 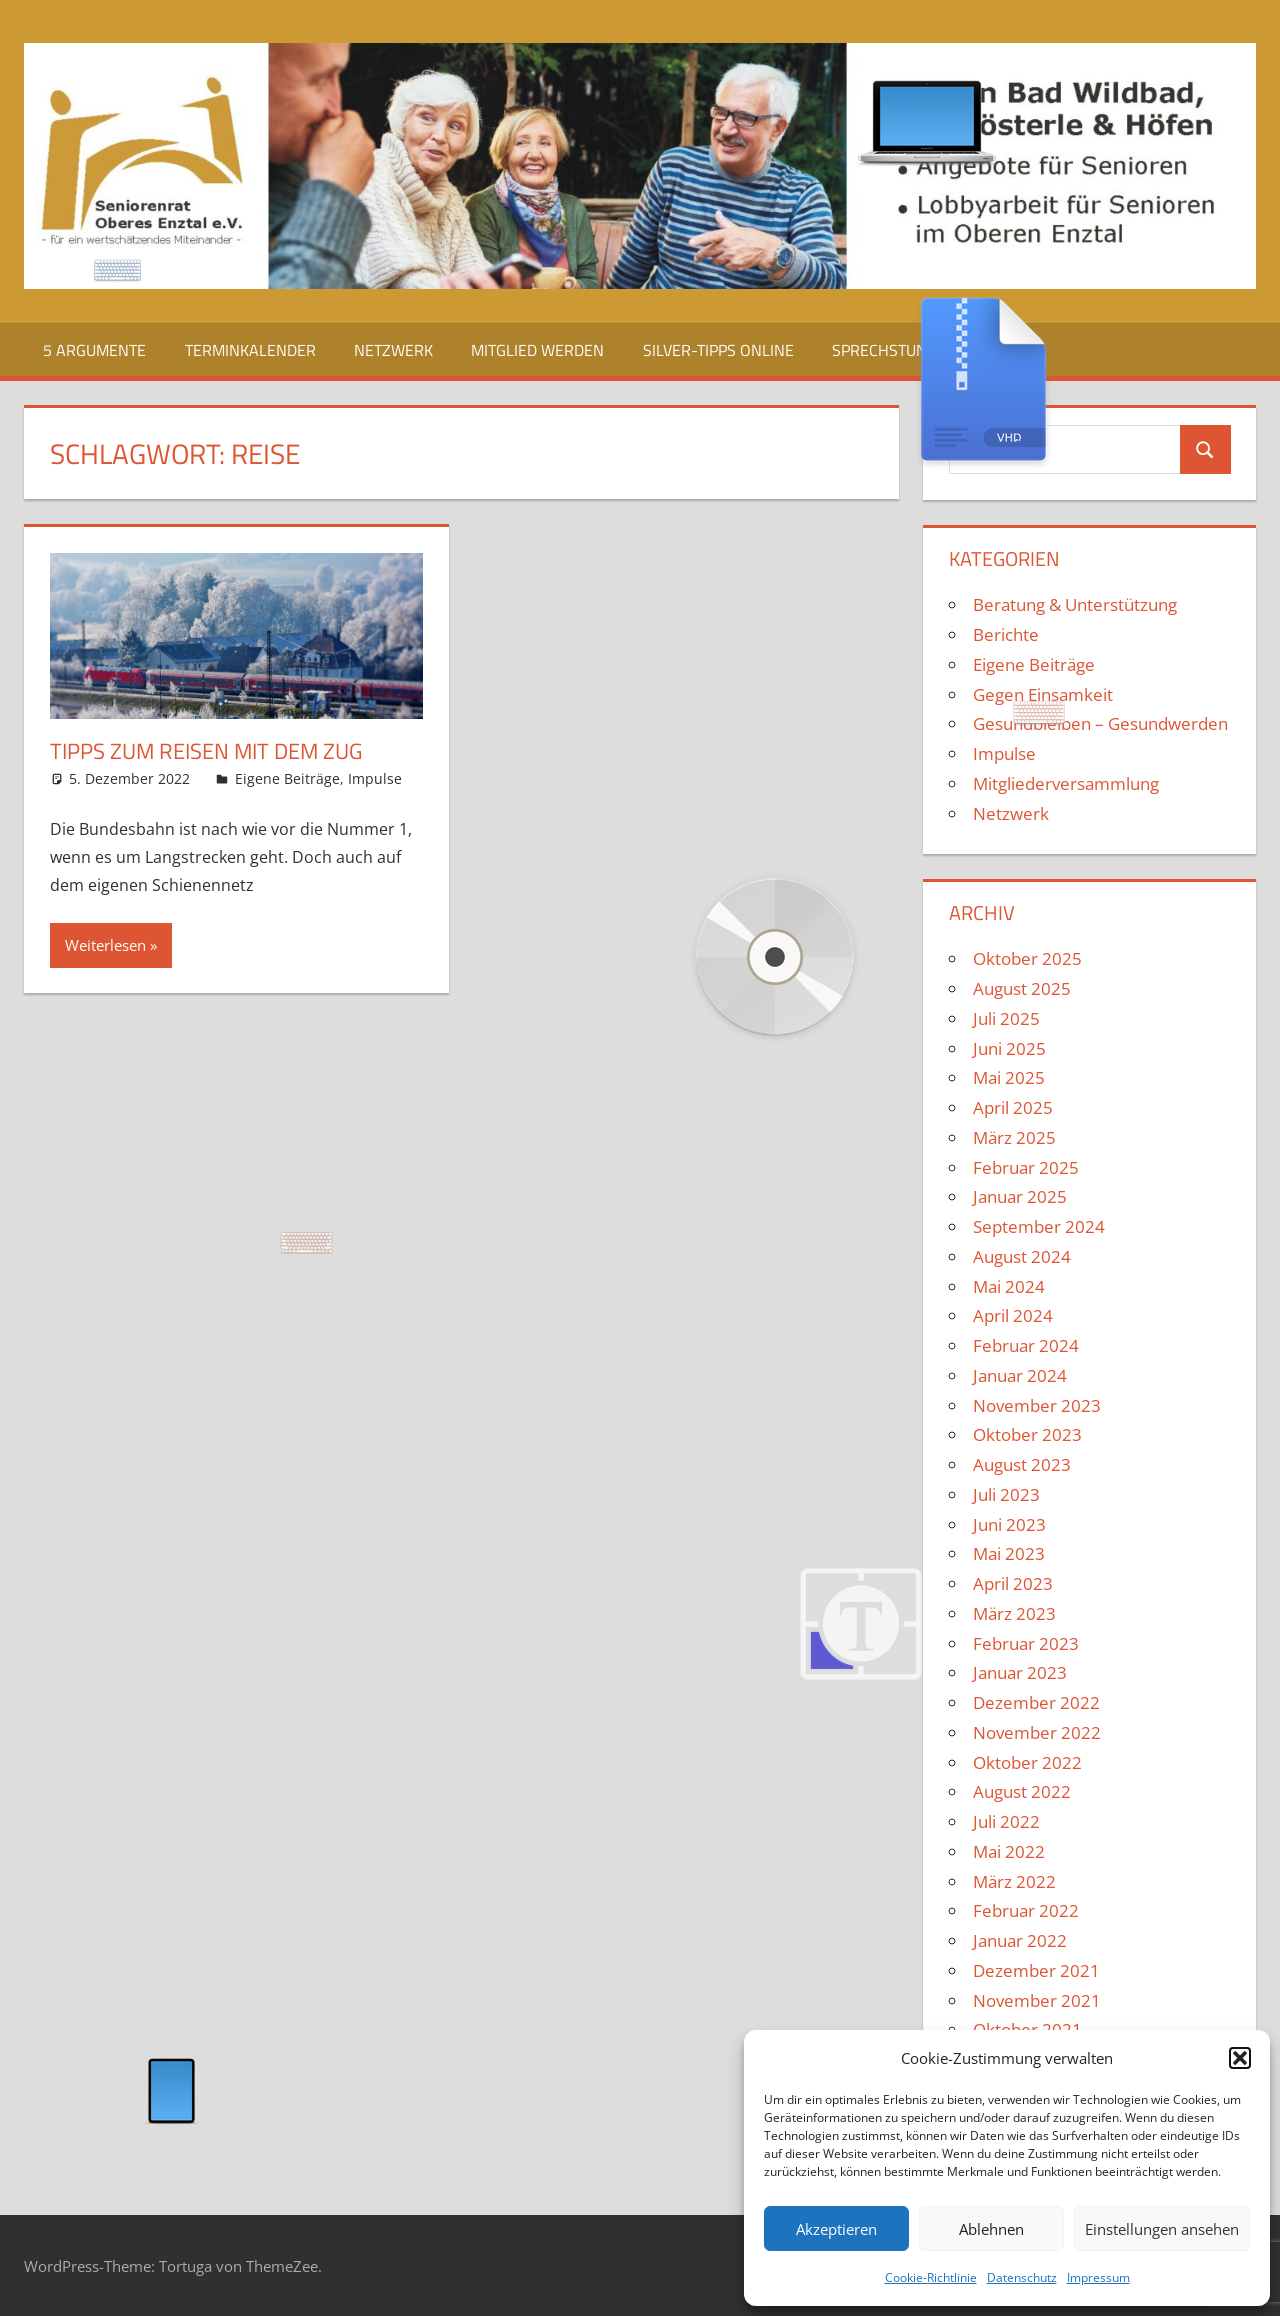 What do you see at coordinates (861, 1624) in the screenshot?
I see `access text generator tools in iMovie` at bounding box center [861, 1624].